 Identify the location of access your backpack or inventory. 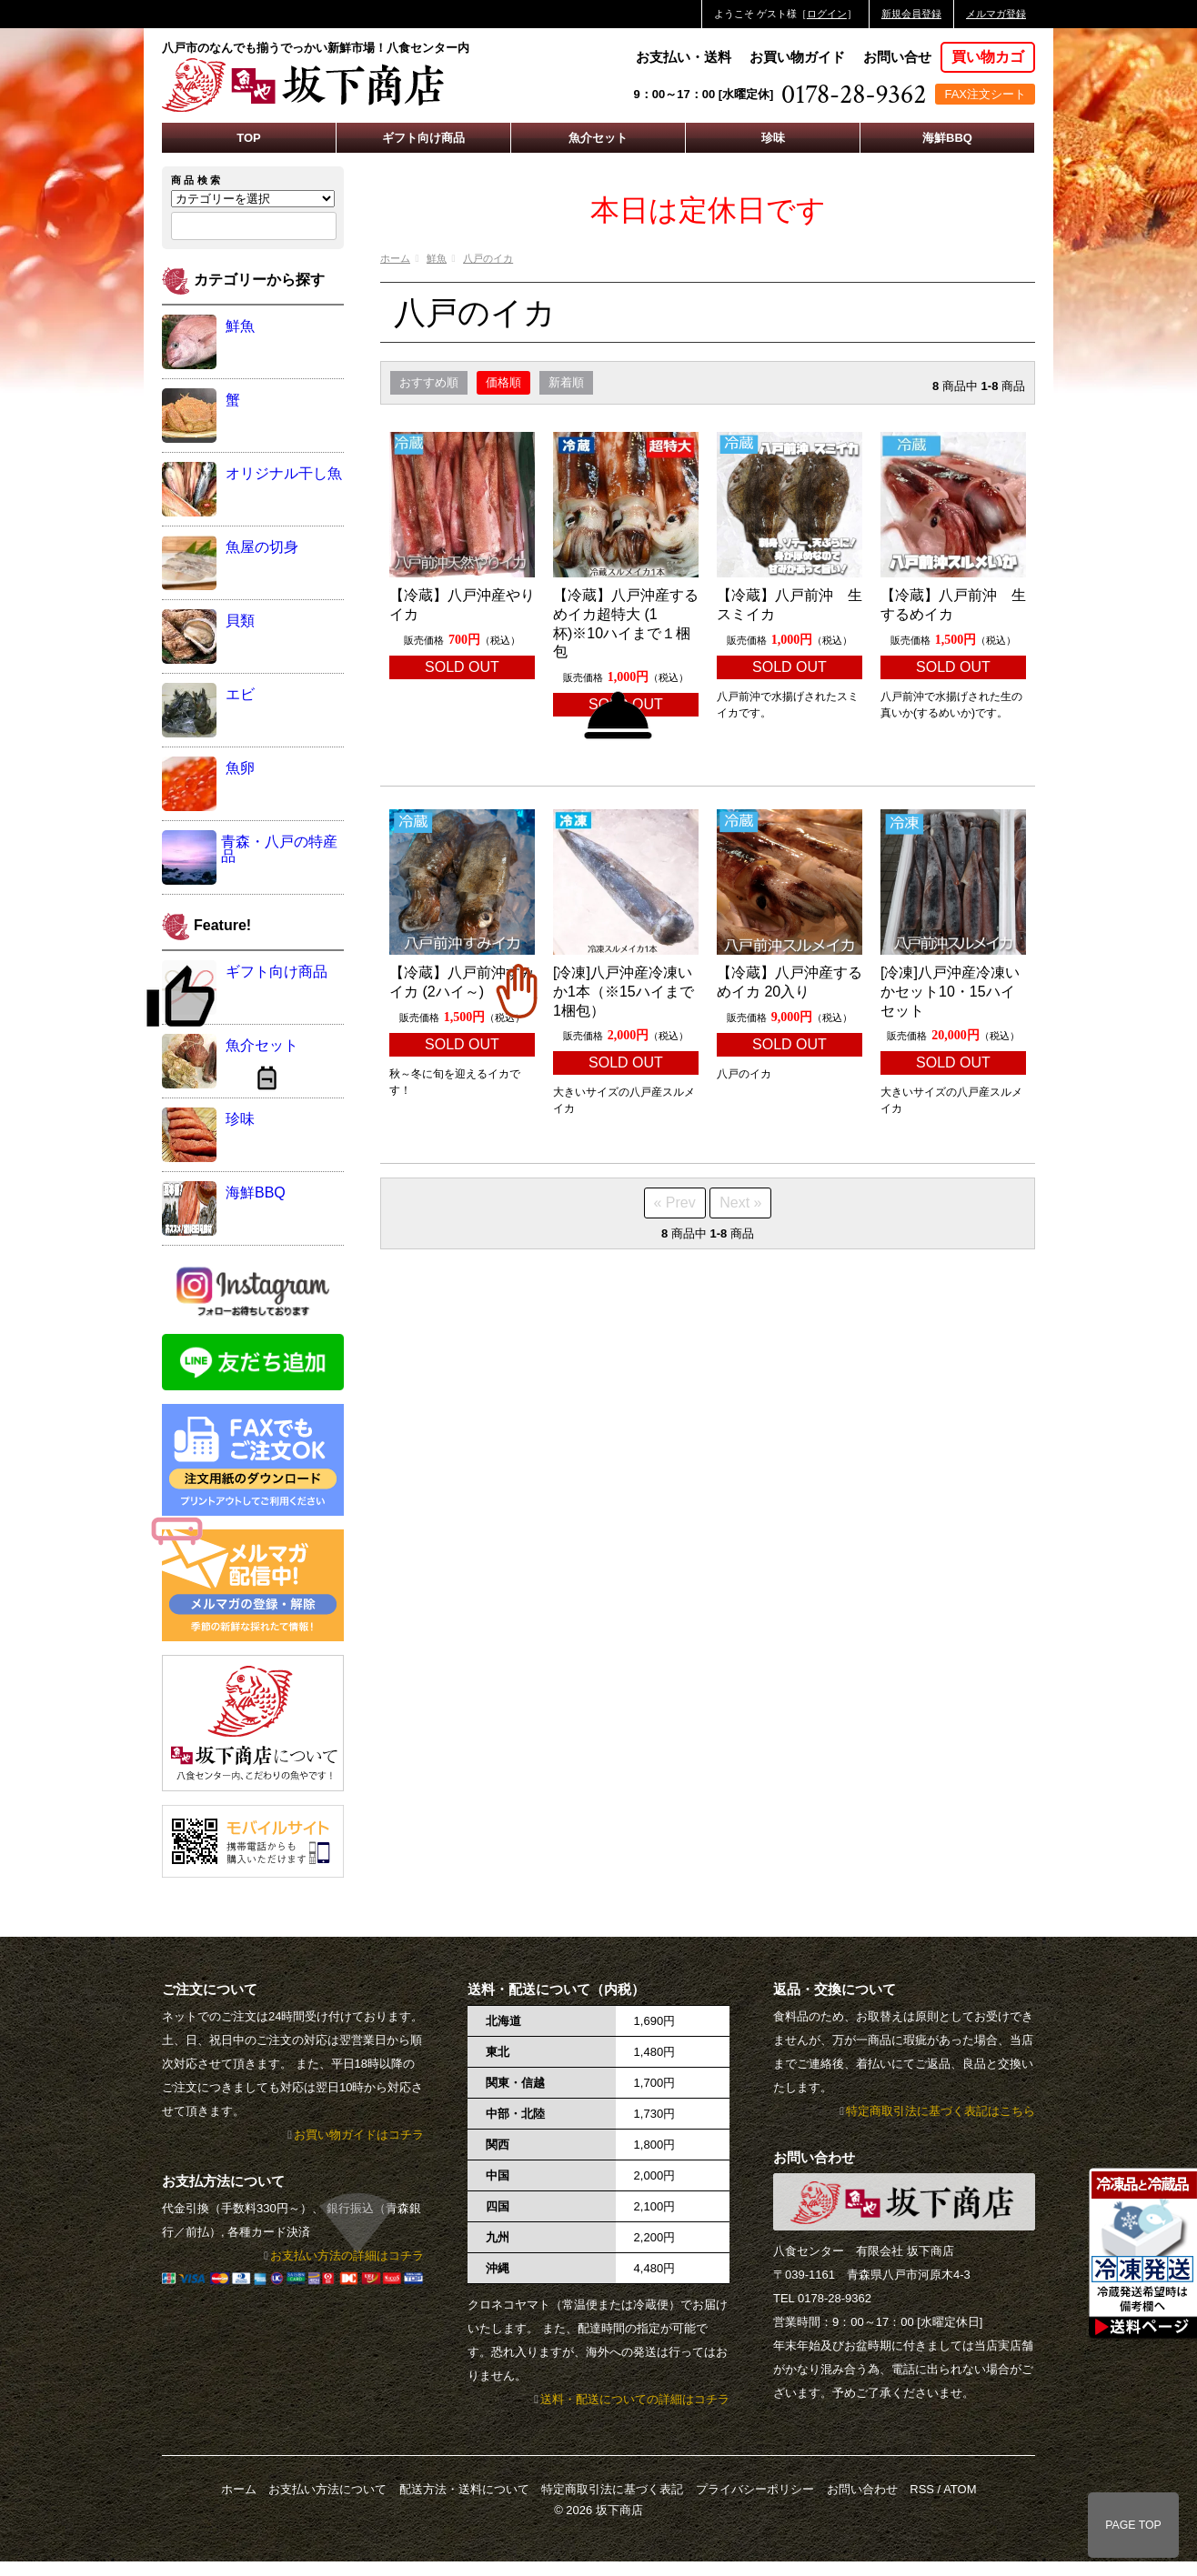
(267, 1078).